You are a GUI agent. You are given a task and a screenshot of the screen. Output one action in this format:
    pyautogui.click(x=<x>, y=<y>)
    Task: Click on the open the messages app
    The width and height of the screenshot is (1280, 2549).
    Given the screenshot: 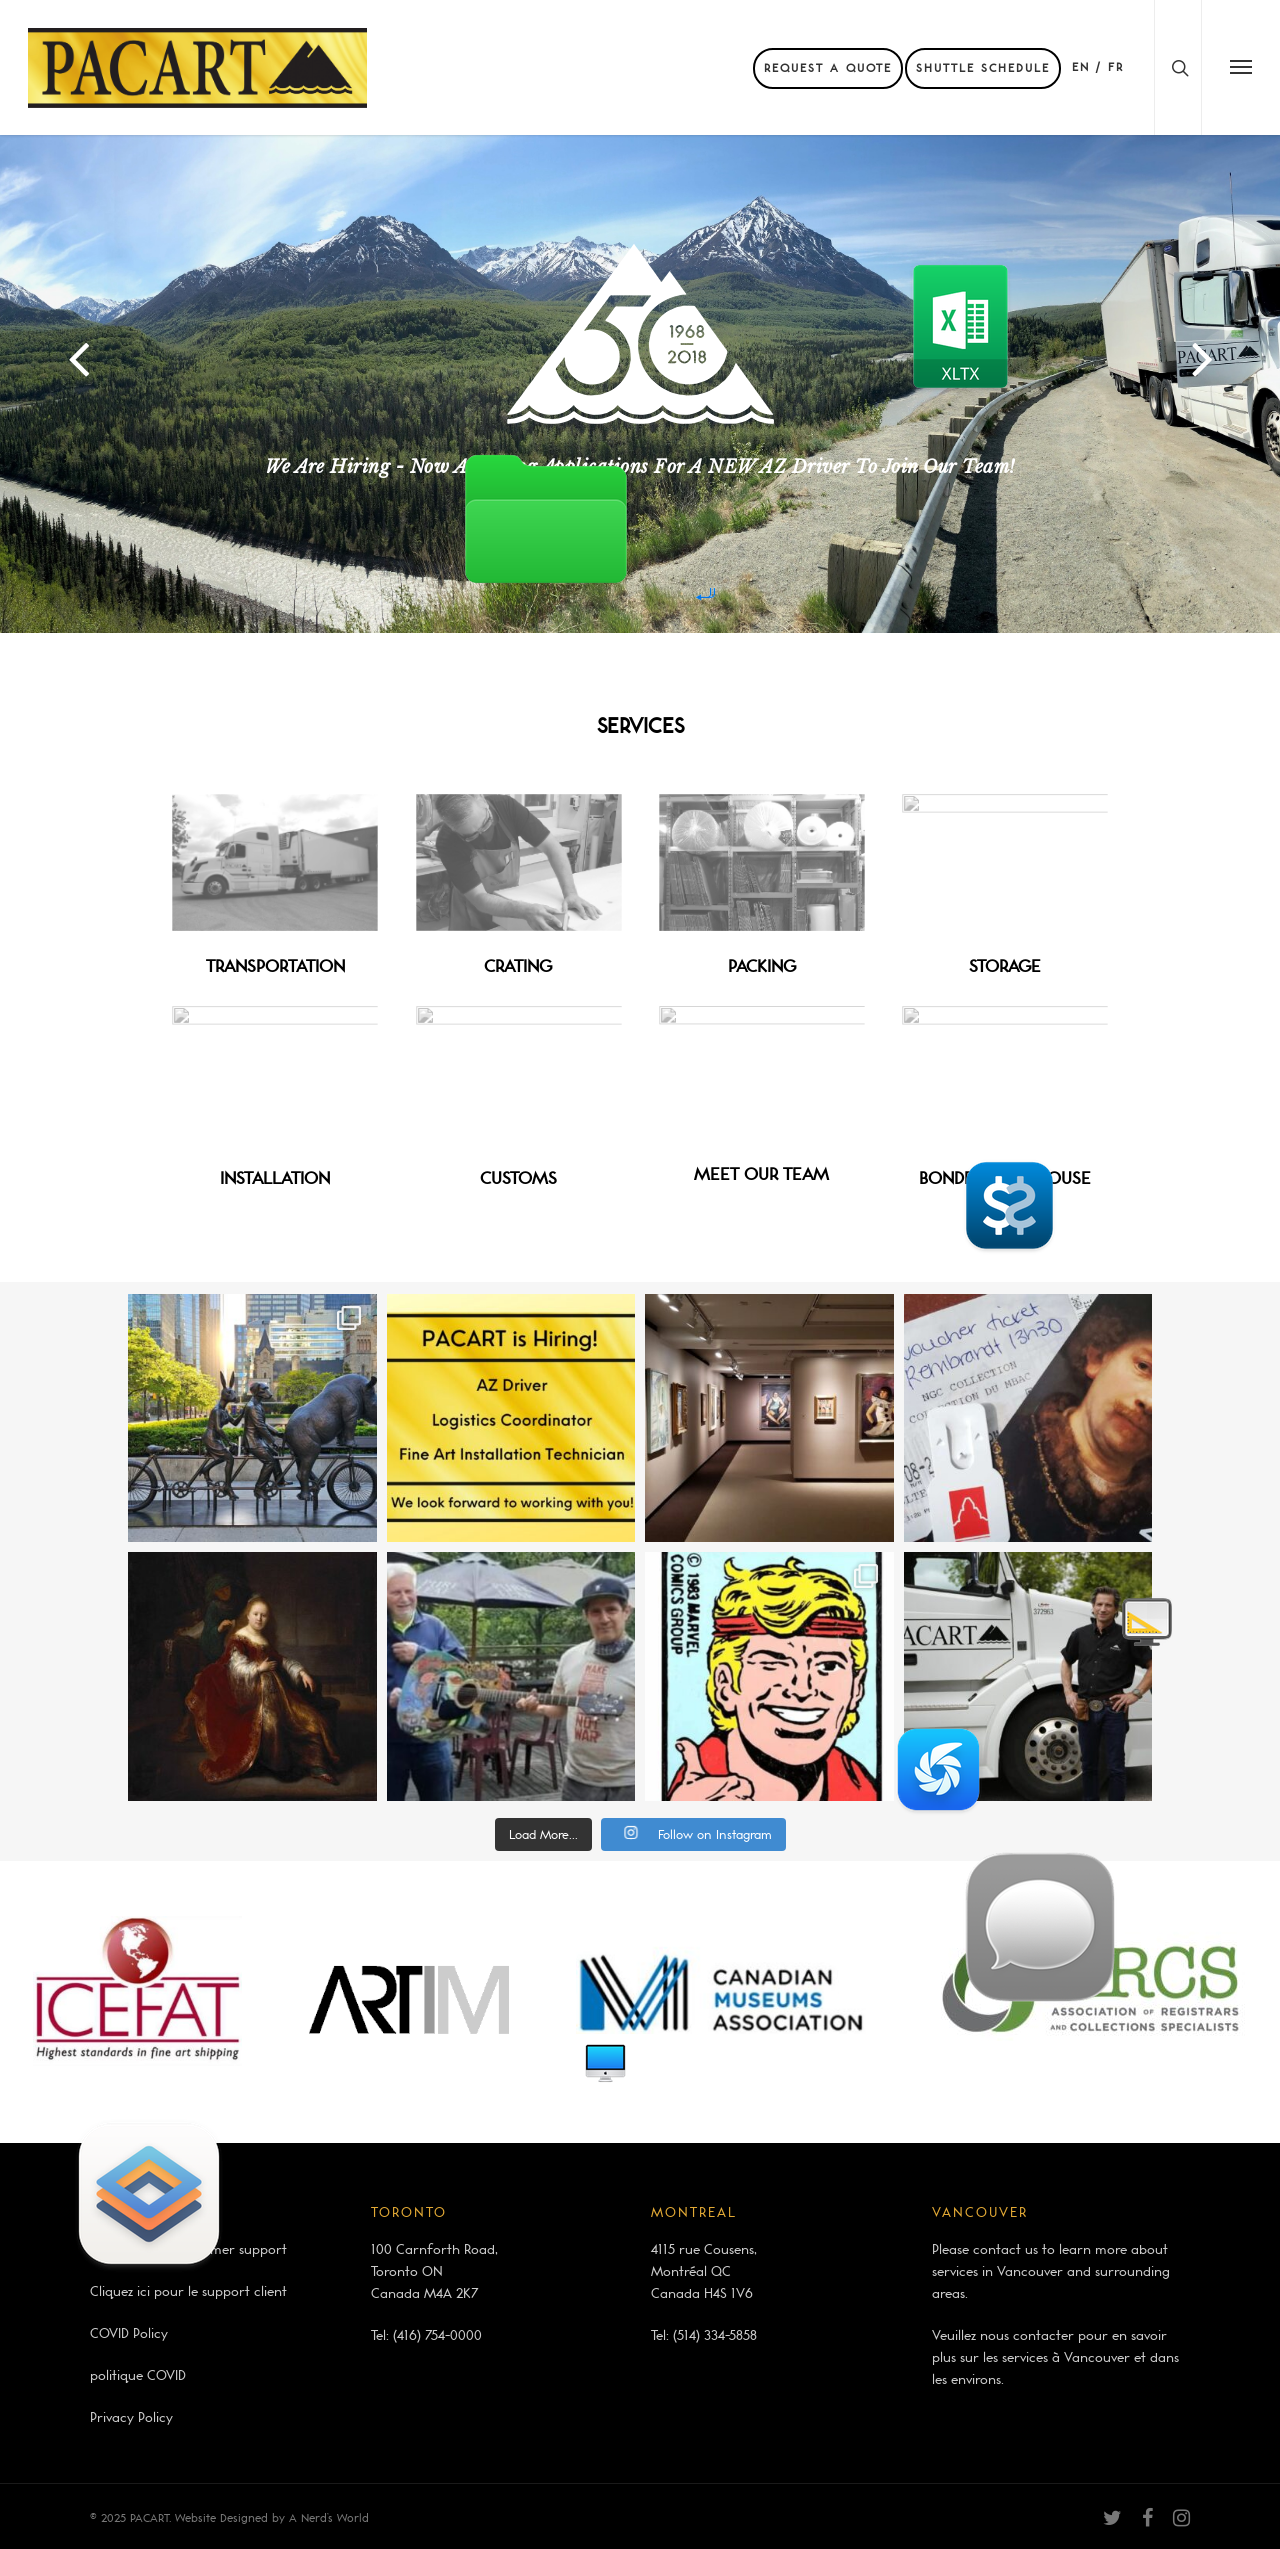 What is the action you would take?
    pyautogui.click(x=1040, y=1927)
    